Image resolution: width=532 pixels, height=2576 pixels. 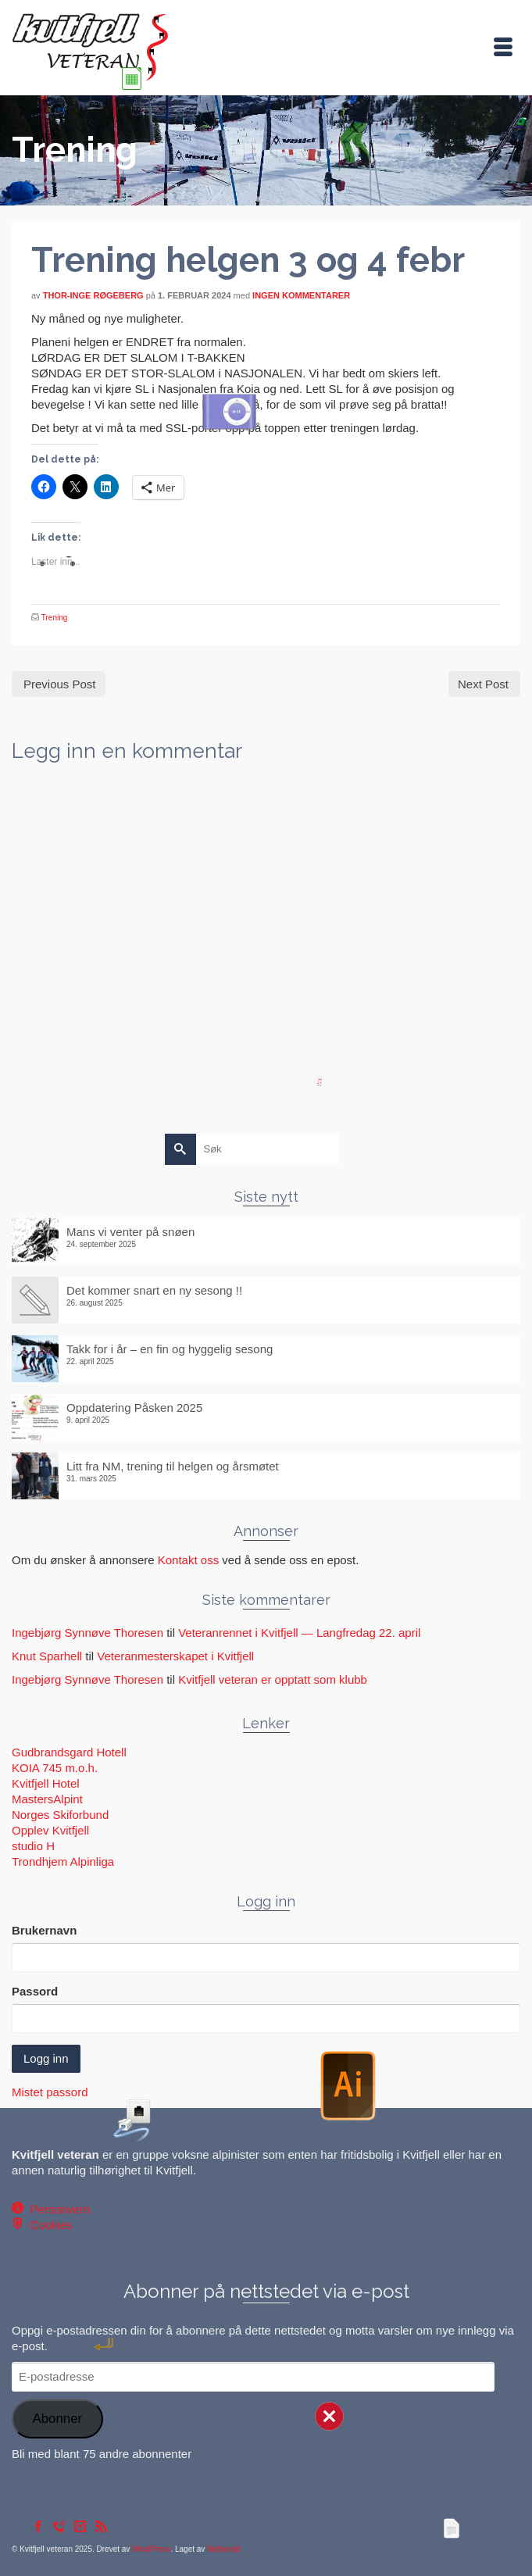 I want to click on close the current dialog or window, so click(x=329, y=2416).